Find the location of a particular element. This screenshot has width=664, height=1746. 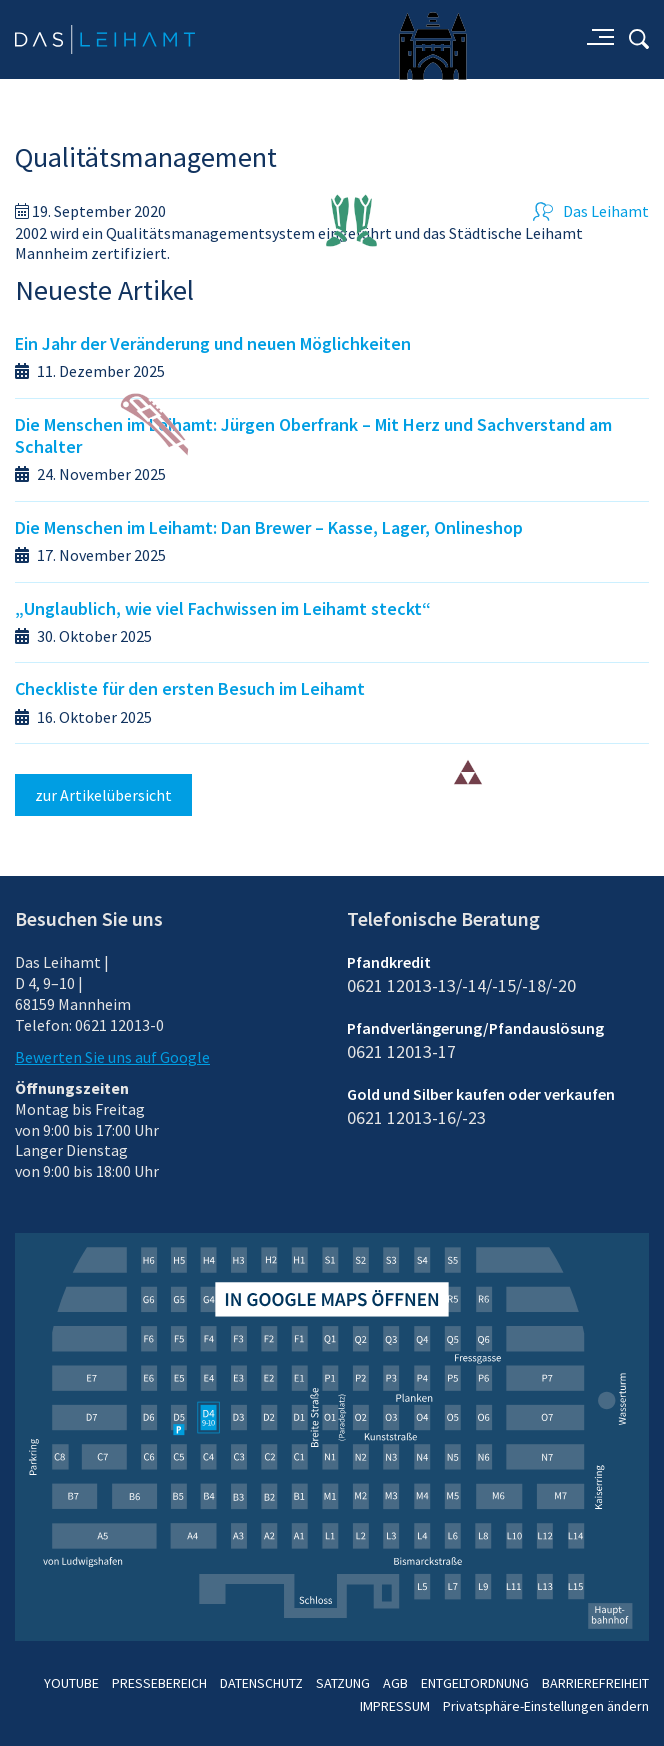

the legend of zelda triforce symbol is located at coordinates (468, 772).